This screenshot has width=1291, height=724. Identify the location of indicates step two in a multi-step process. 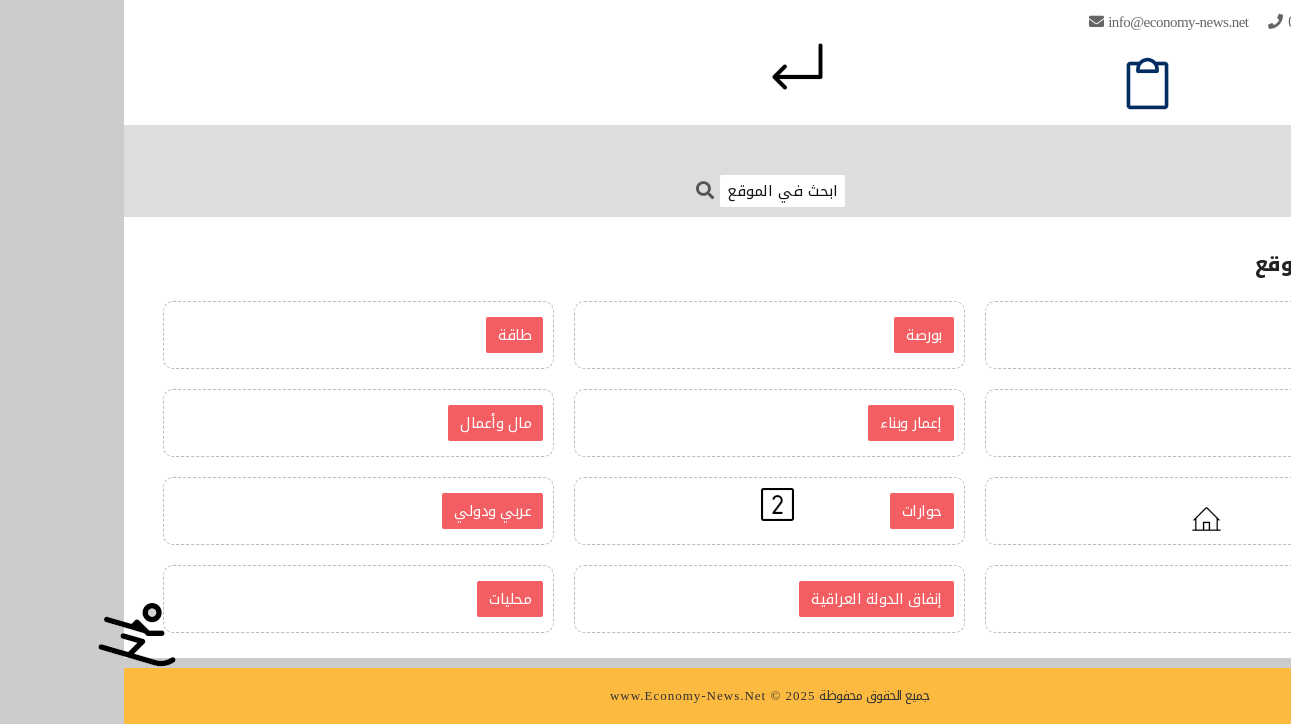
(777, 504).